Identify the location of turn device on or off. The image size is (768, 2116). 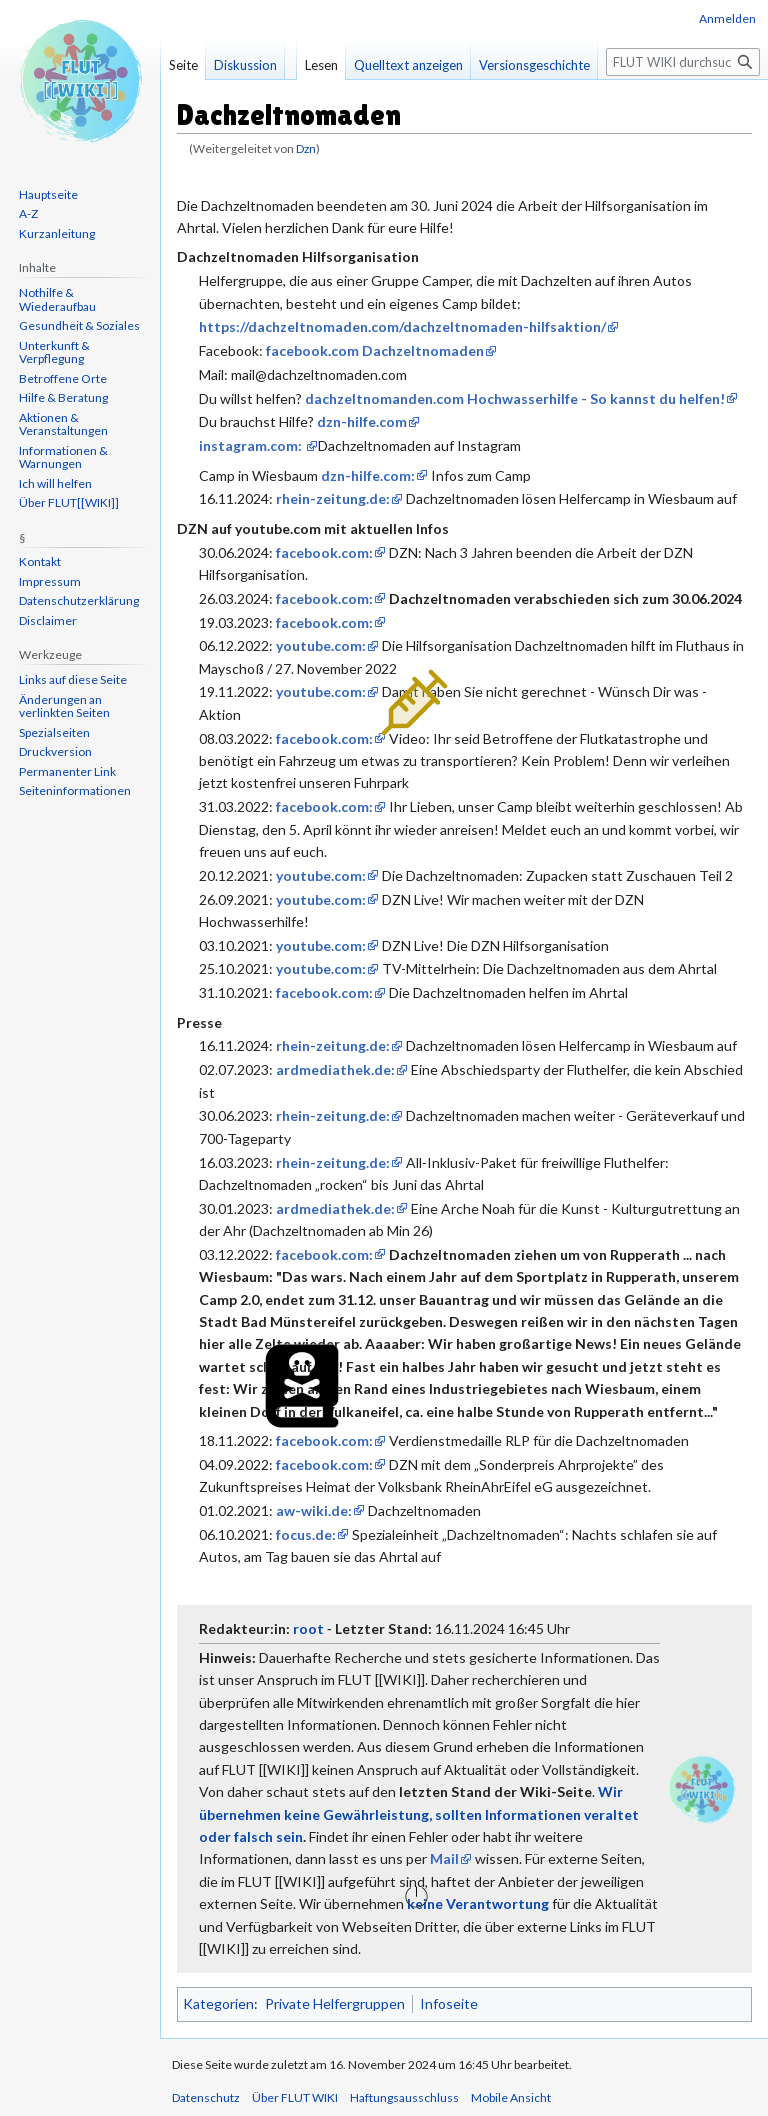
(416, 1896).